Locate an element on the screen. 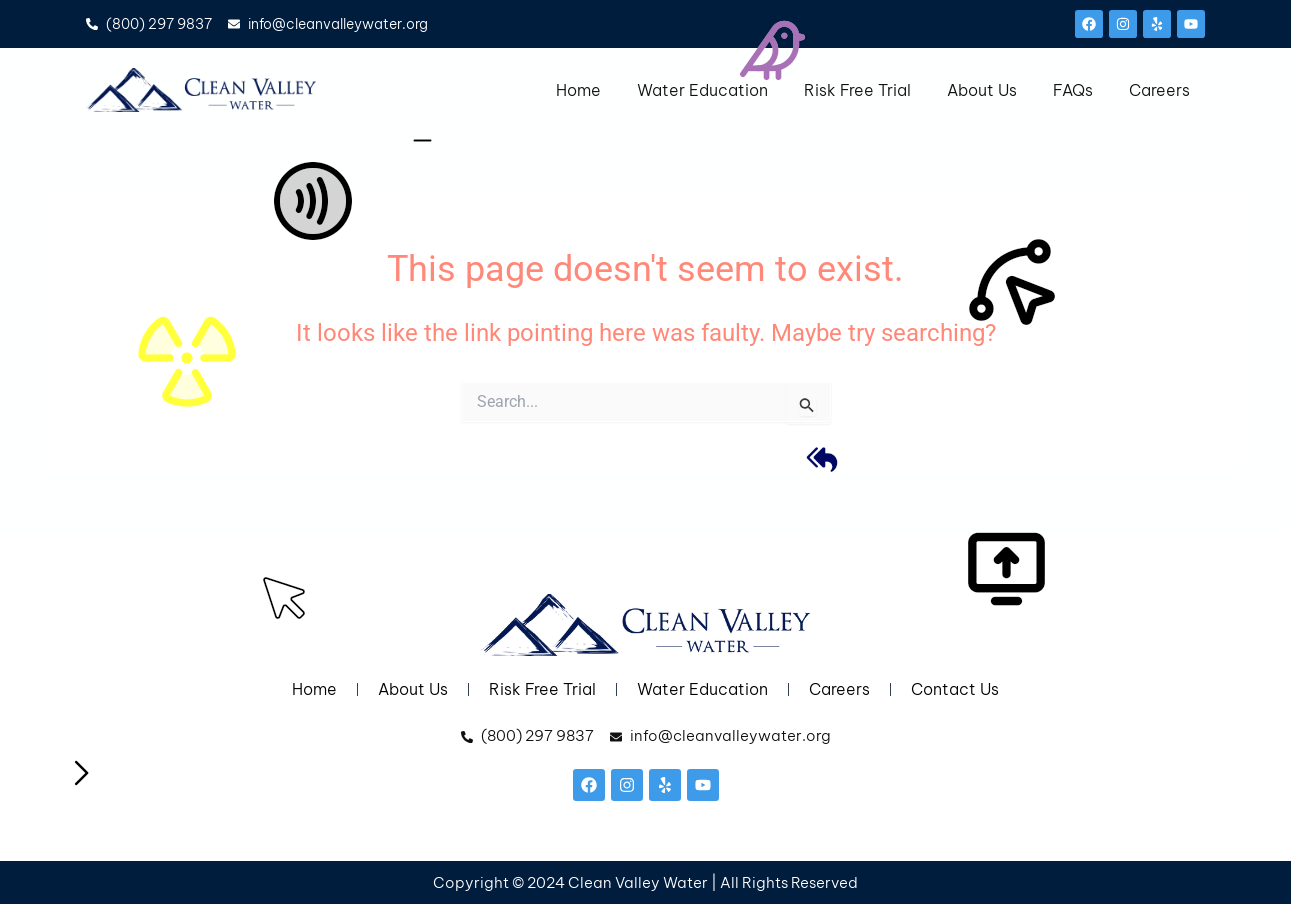  tap to pay with contactless payment is located at coordinates (313, 201).